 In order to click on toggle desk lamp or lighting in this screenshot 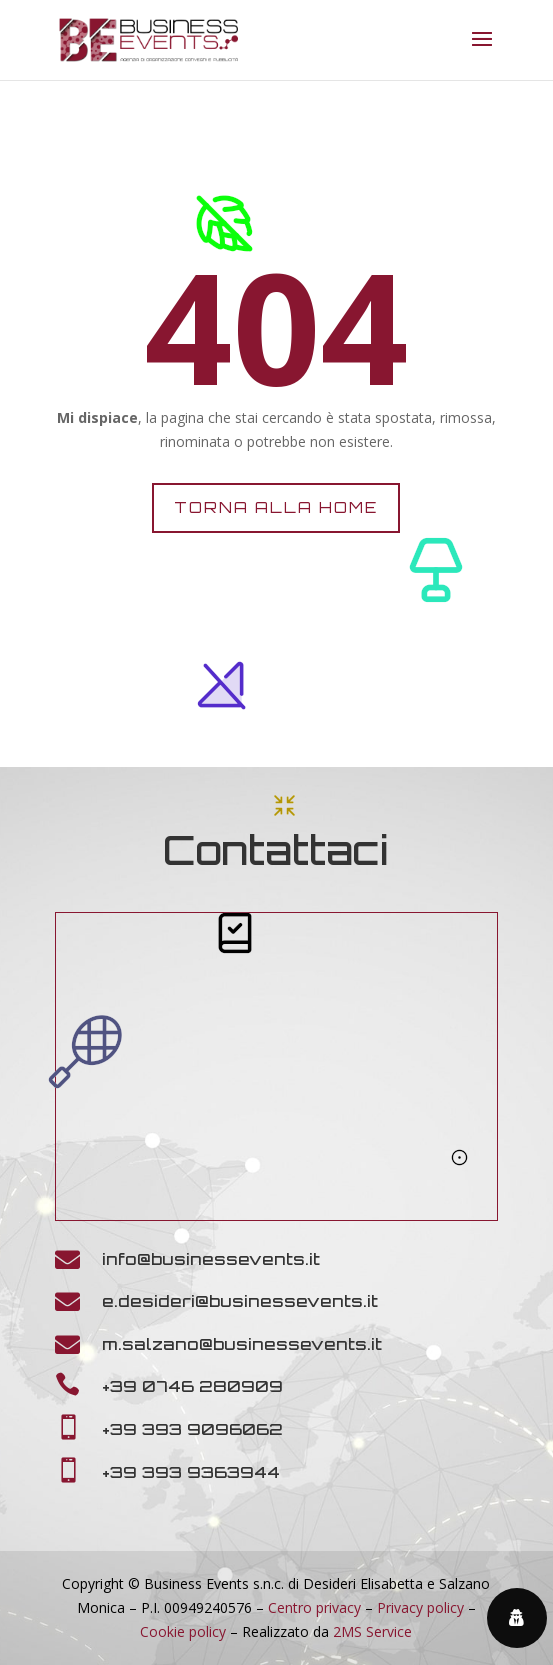, I will do `click(436, 570)`.